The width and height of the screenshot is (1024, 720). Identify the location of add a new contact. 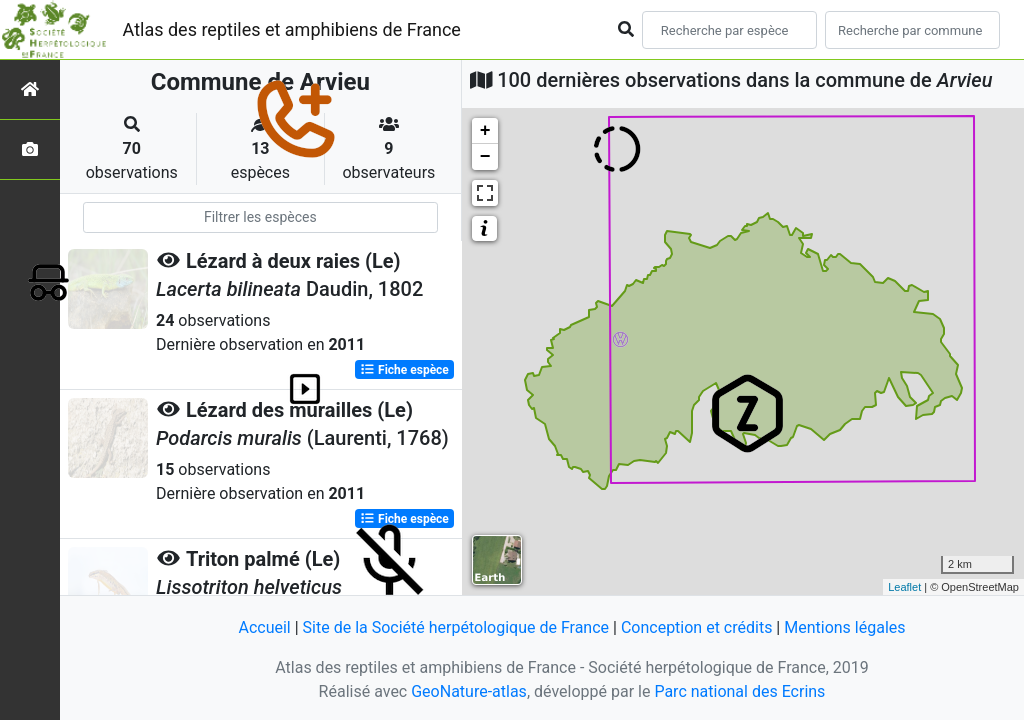
(297, 117).